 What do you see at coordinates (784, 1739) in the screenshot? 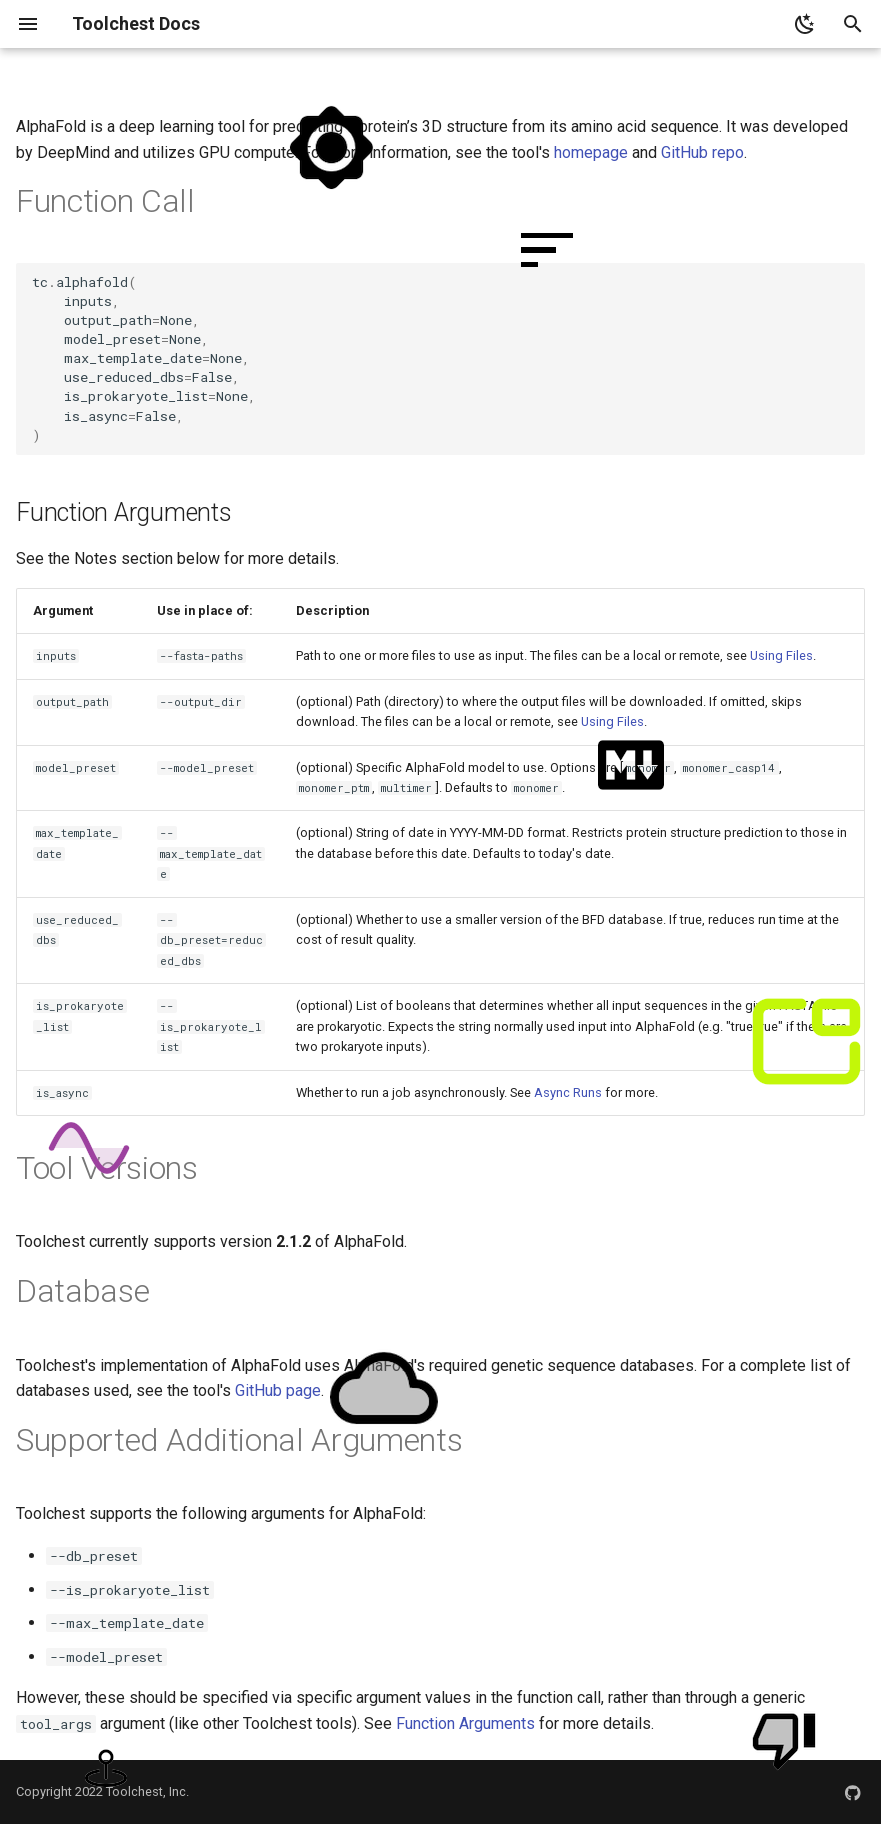
I see `dislike or downvote content` at bounding box center [784, 1739].